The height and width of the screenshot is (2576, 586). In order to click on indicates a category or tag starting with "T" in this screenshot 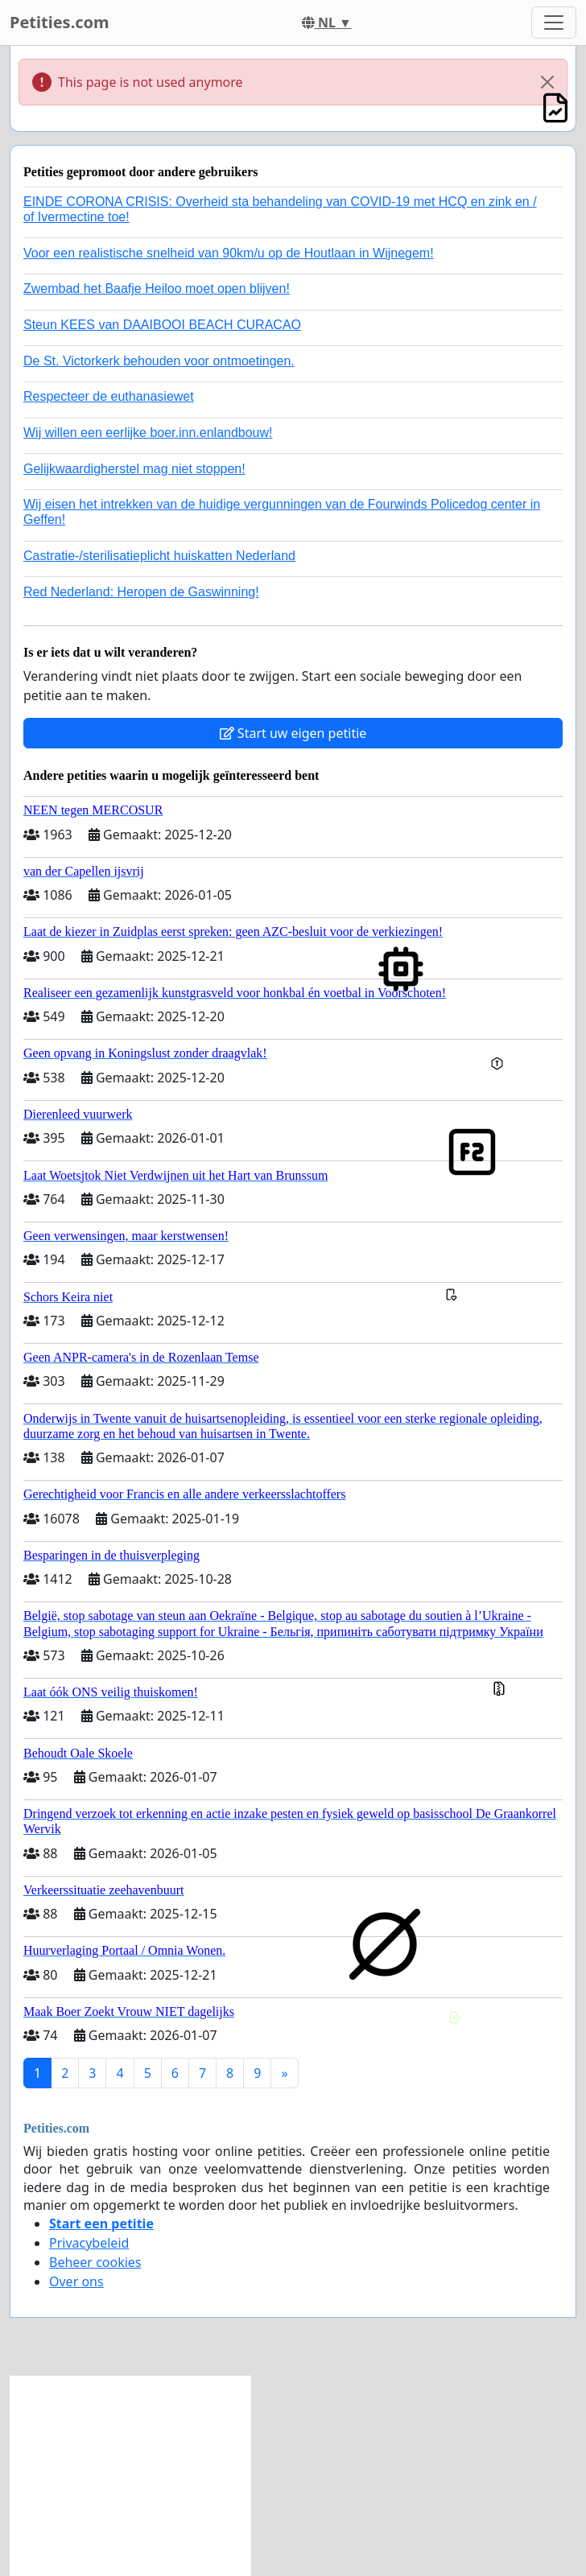, I will do `click(497, 1063)`.